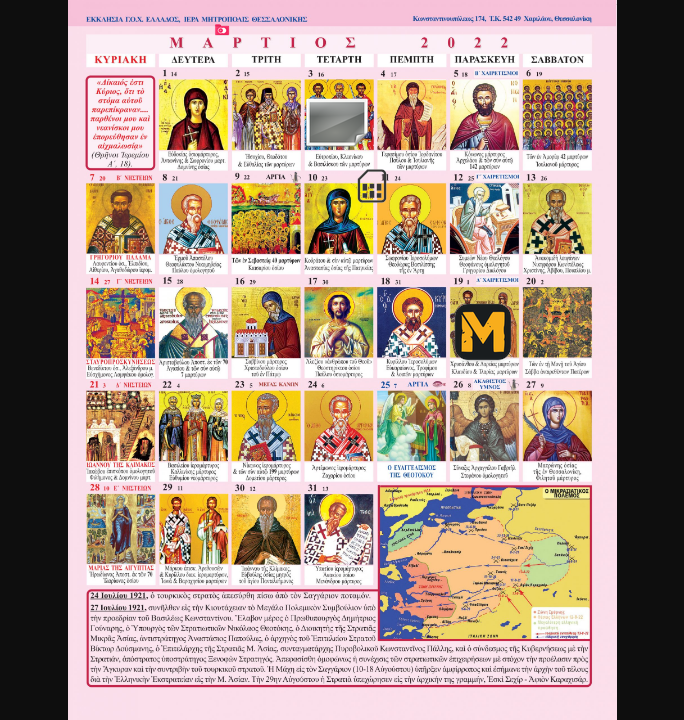 The image size is (684, 720). Describe the element at coordinates (483, 332) in the screenshot. I see `launch Metro: Last Light game` at that location.